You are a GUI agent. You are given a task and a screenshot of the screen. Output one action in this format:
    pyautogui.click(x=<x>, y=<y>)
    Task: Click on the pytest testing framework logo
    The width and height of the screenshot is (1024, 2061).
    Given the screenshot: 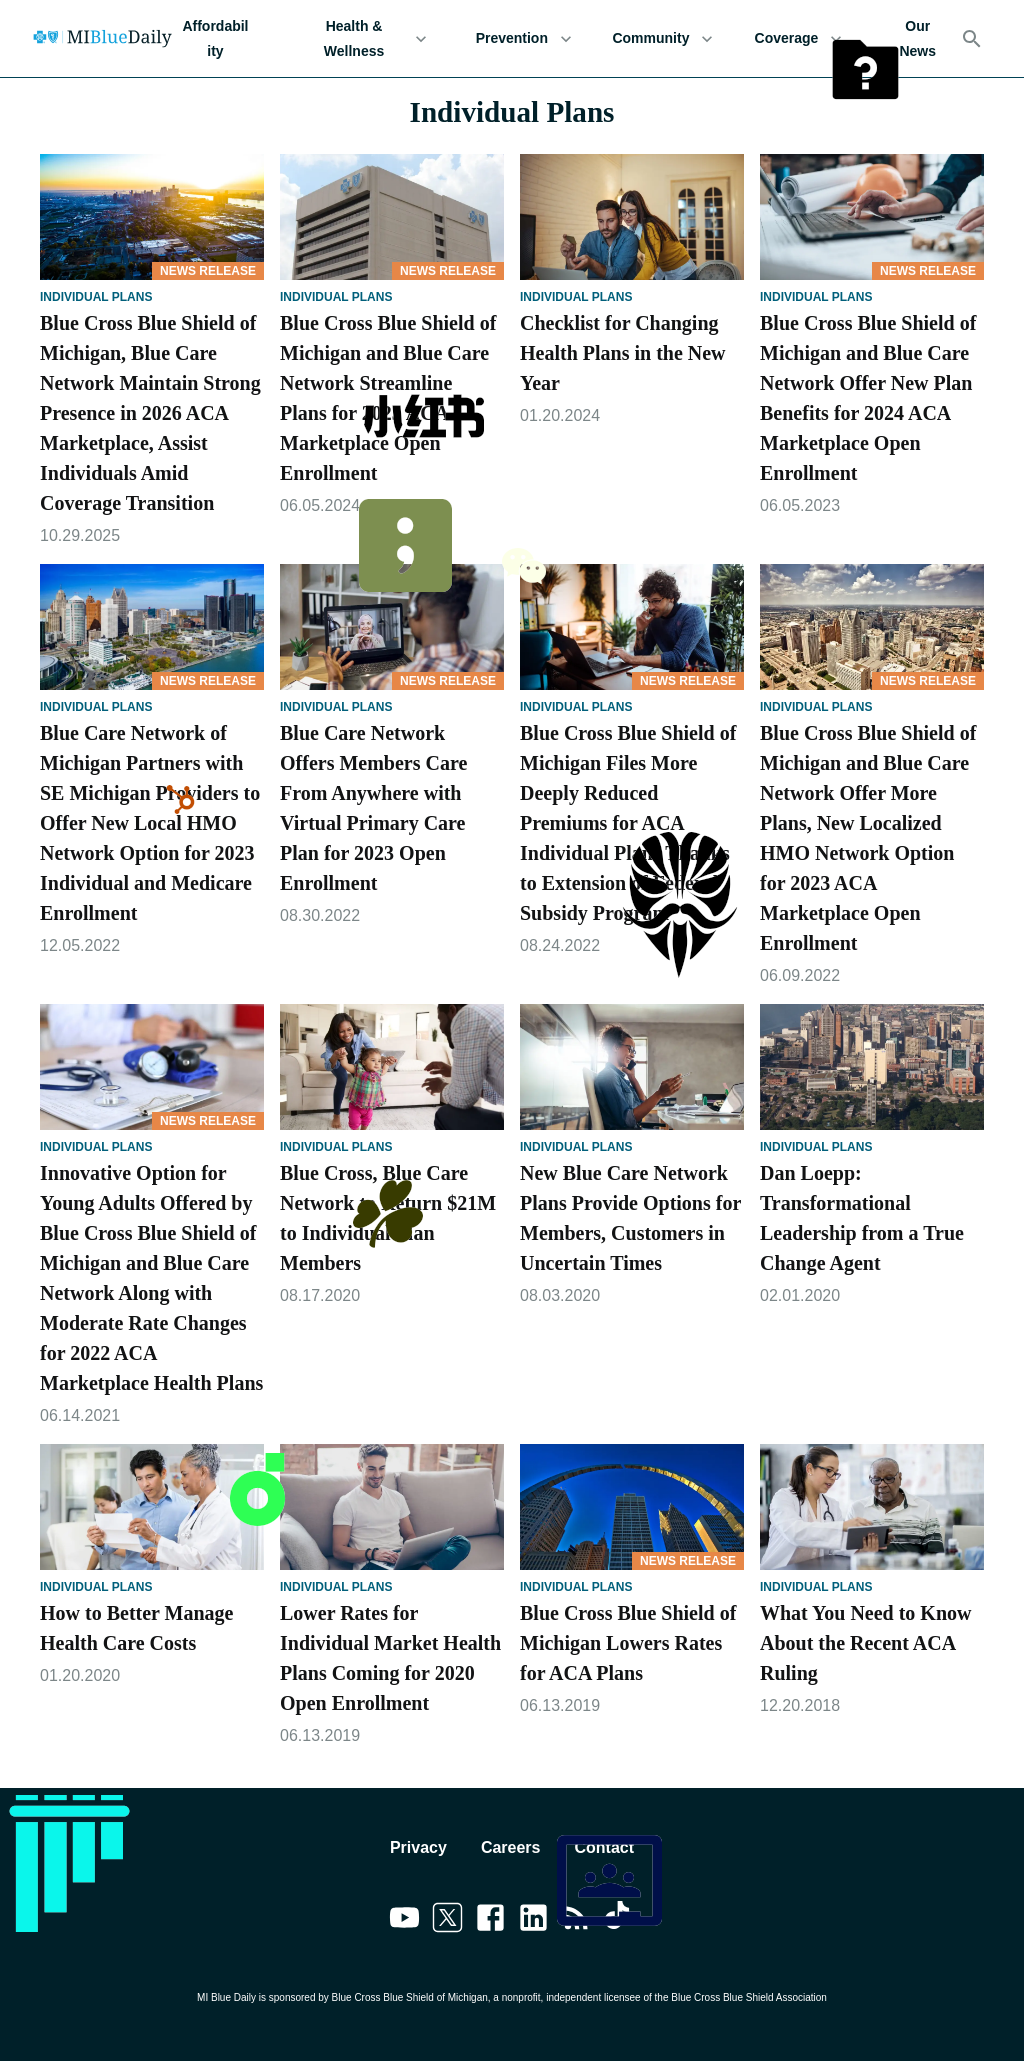 What is the action you would take?
    pyautogui.click(x=69, y=1863)
    